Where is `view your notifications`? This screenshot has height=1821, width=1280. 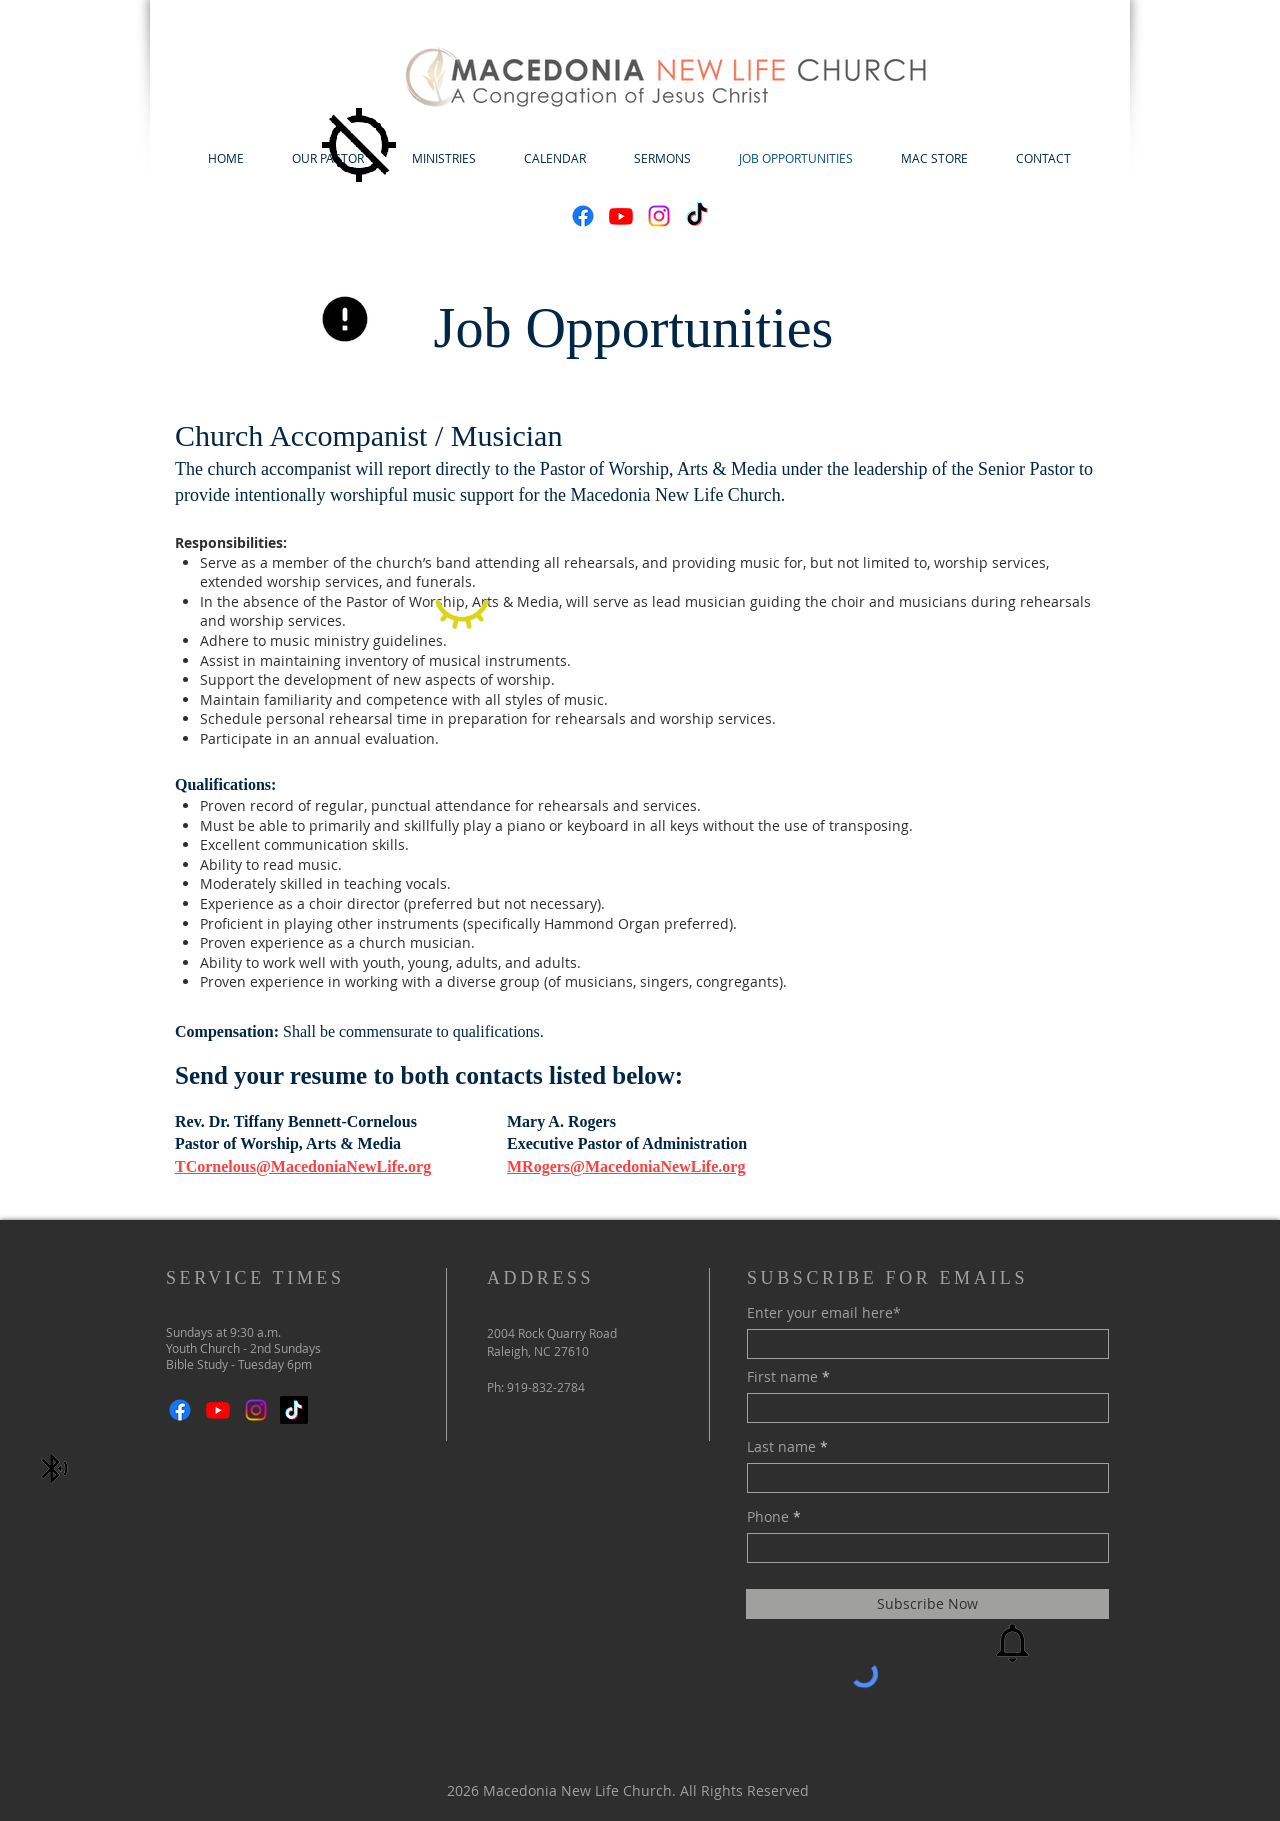
view your notifications is located at coordinates (1012, 1642).